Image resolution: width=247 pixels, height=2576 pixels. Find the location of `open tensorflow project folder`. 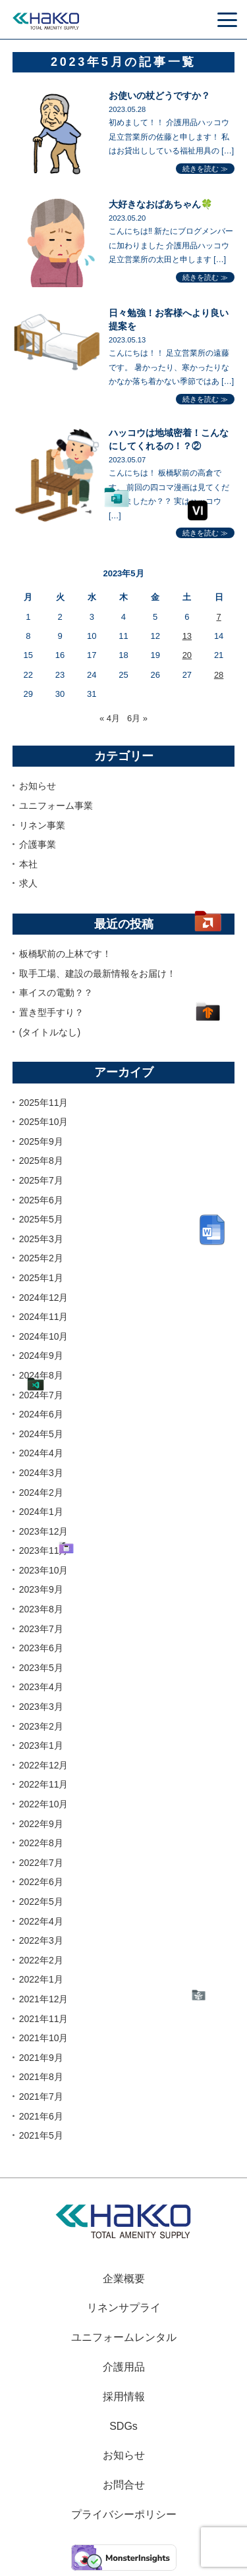

open tensorflow project folder is located at coordinates (207, 1012).